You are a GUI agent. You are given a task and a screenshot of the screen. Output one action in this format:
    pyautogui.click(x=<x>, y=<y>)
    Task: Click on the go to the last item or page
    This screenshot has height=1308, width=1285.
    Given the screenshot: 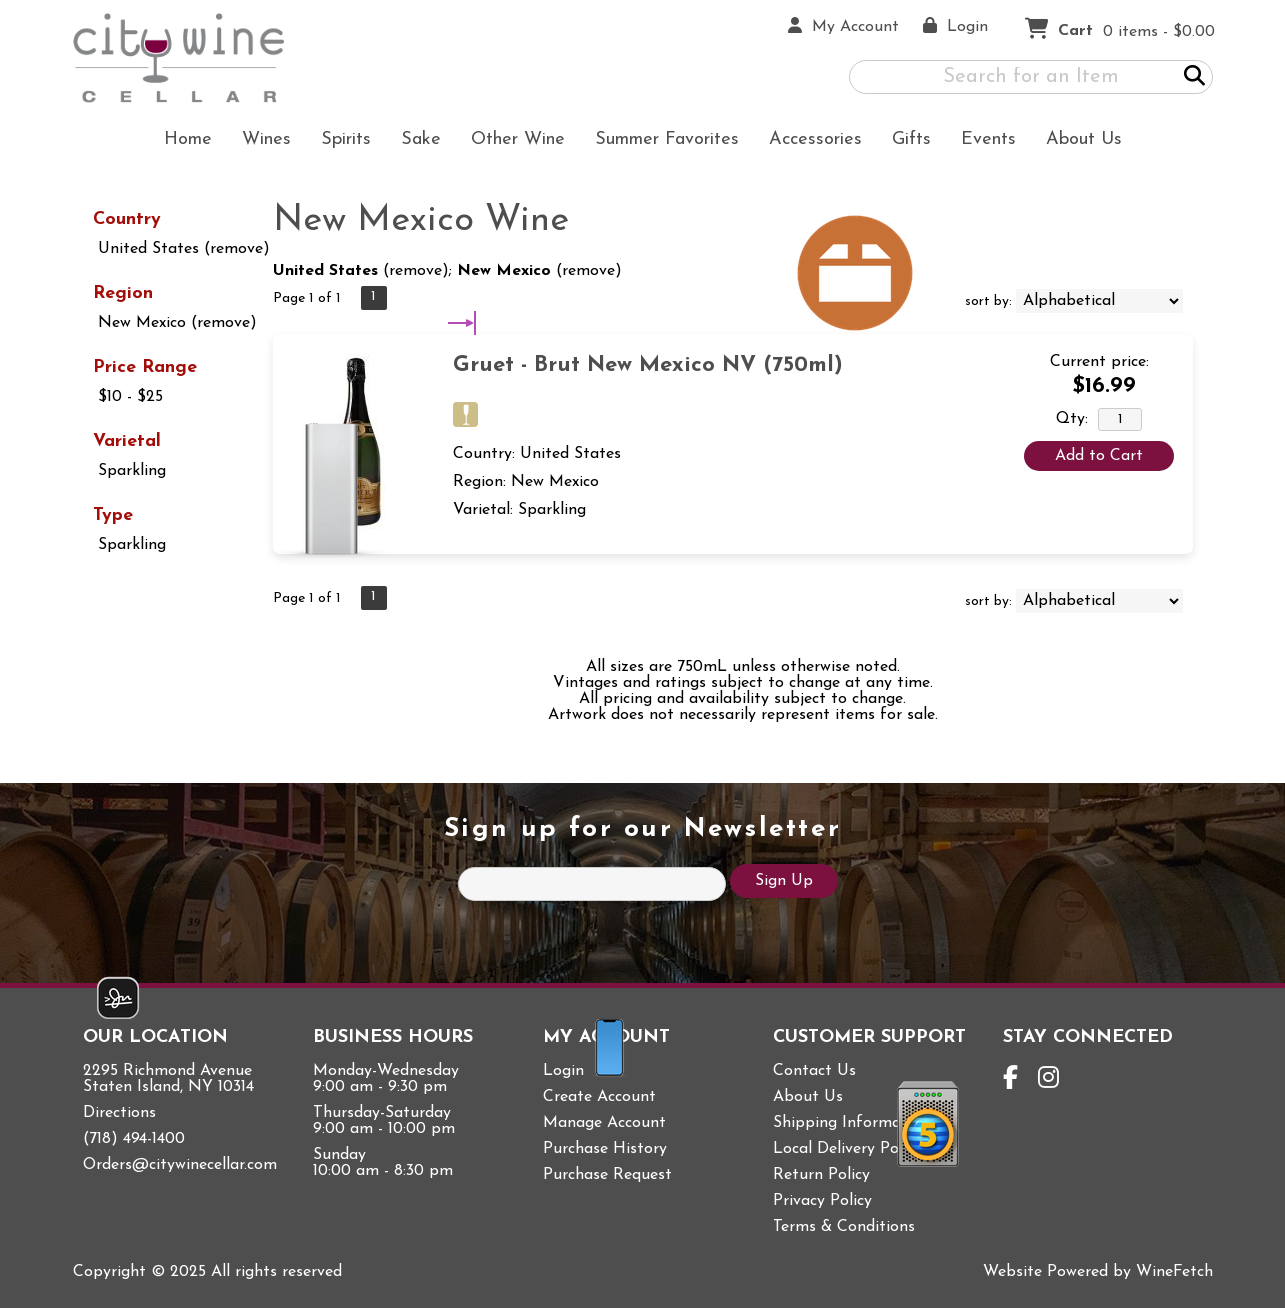 What is the action you would take?
    pyautogui.click(x=462, y=323)
    